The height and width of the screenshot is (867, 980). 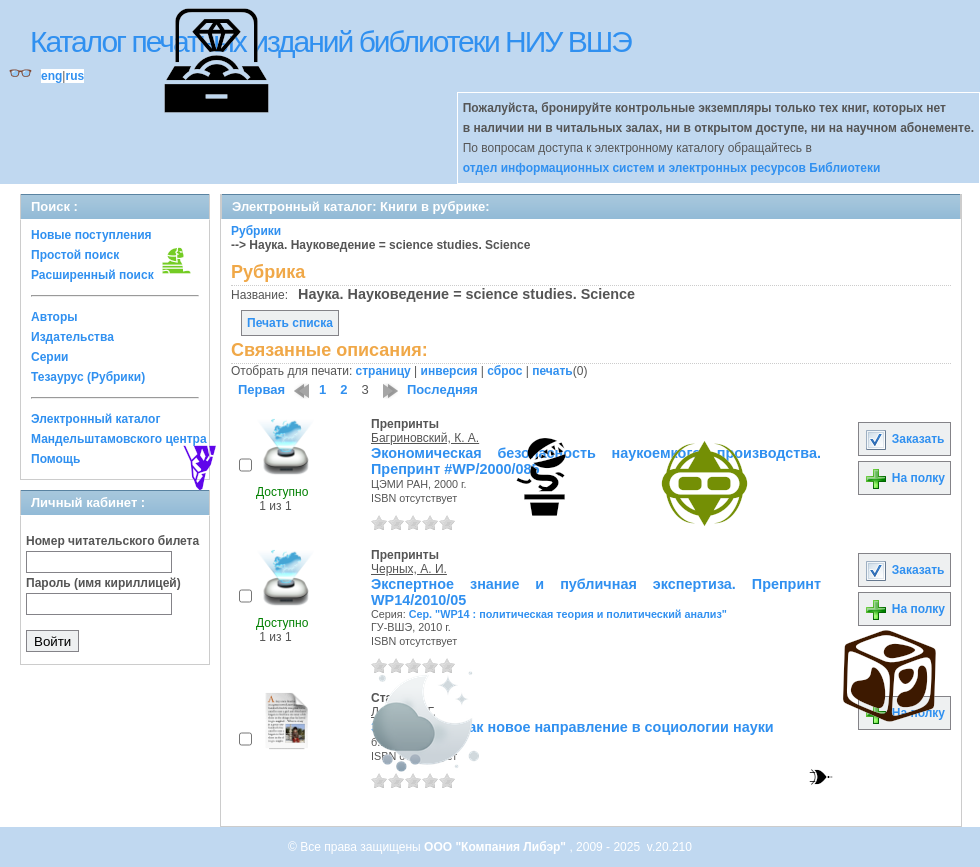 I want to click on indicates cave or underground environment in game, so click(x=200, y=468).